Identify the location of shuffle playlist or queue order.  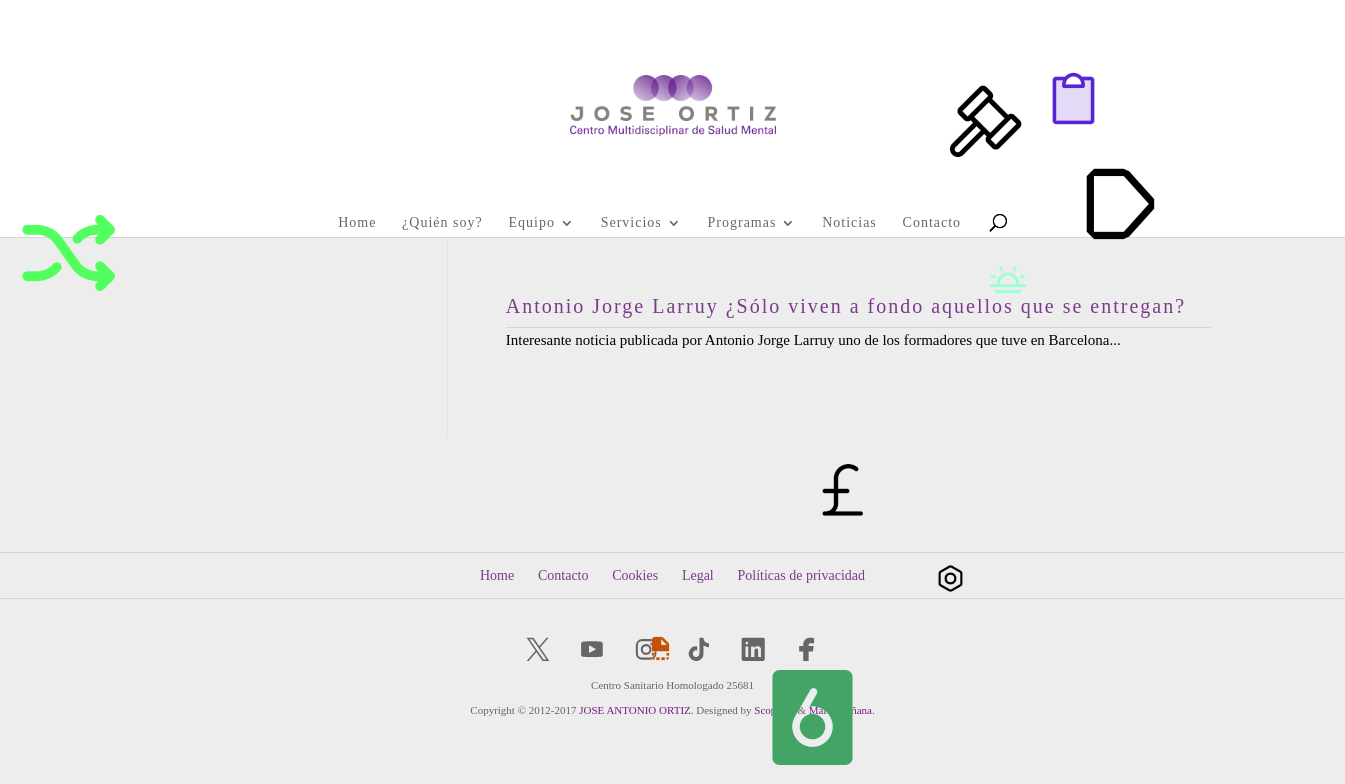
(67, 253).